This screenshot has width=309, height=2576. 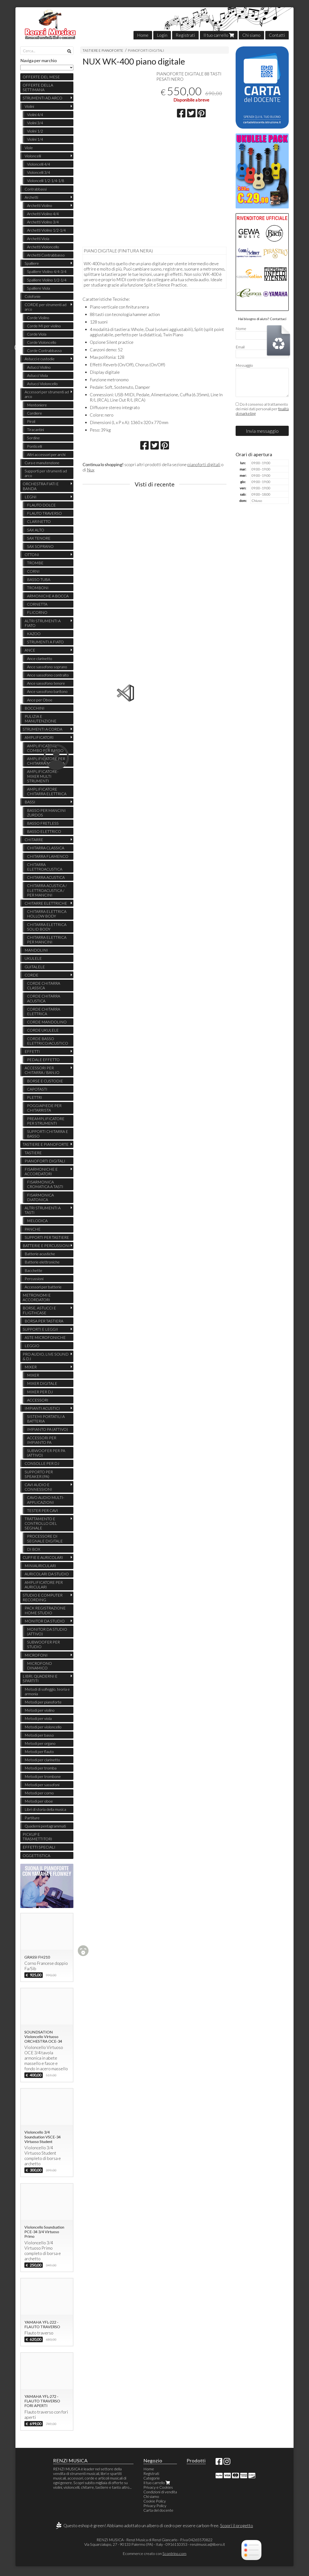 I want to click on open the reminders app, so click(x=251, y=2550).